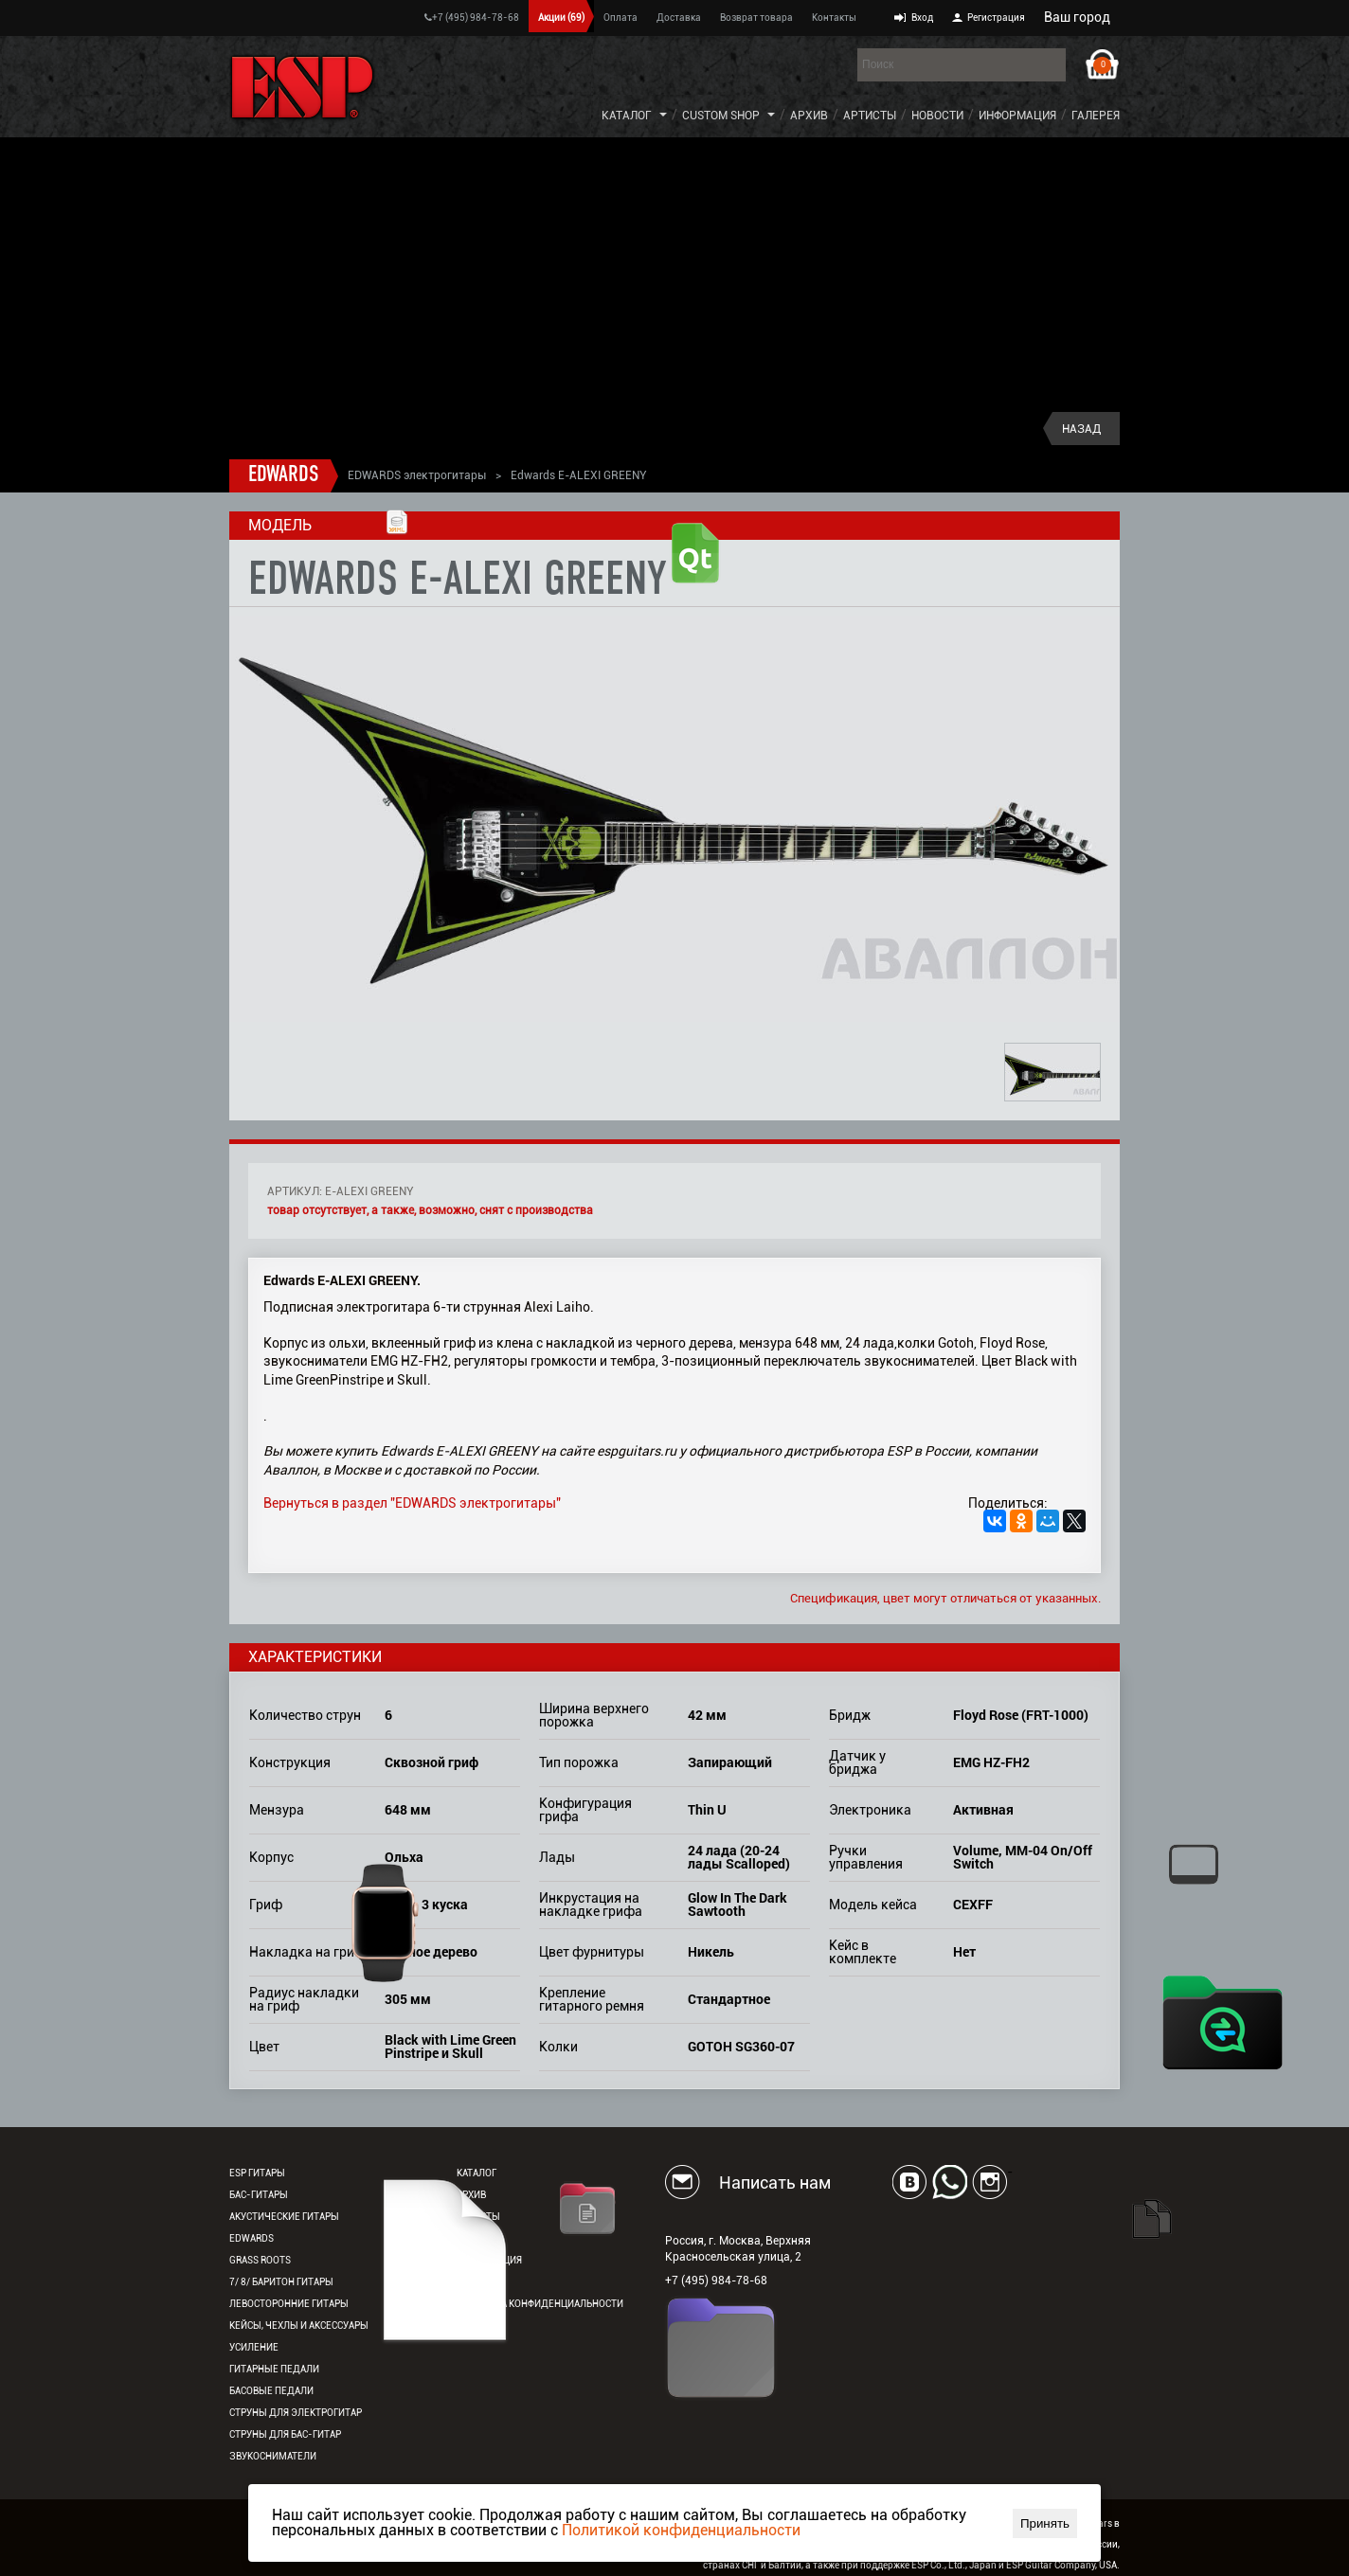  I want to click on access your documents folder in the sidebar, so click(1152, 2219).